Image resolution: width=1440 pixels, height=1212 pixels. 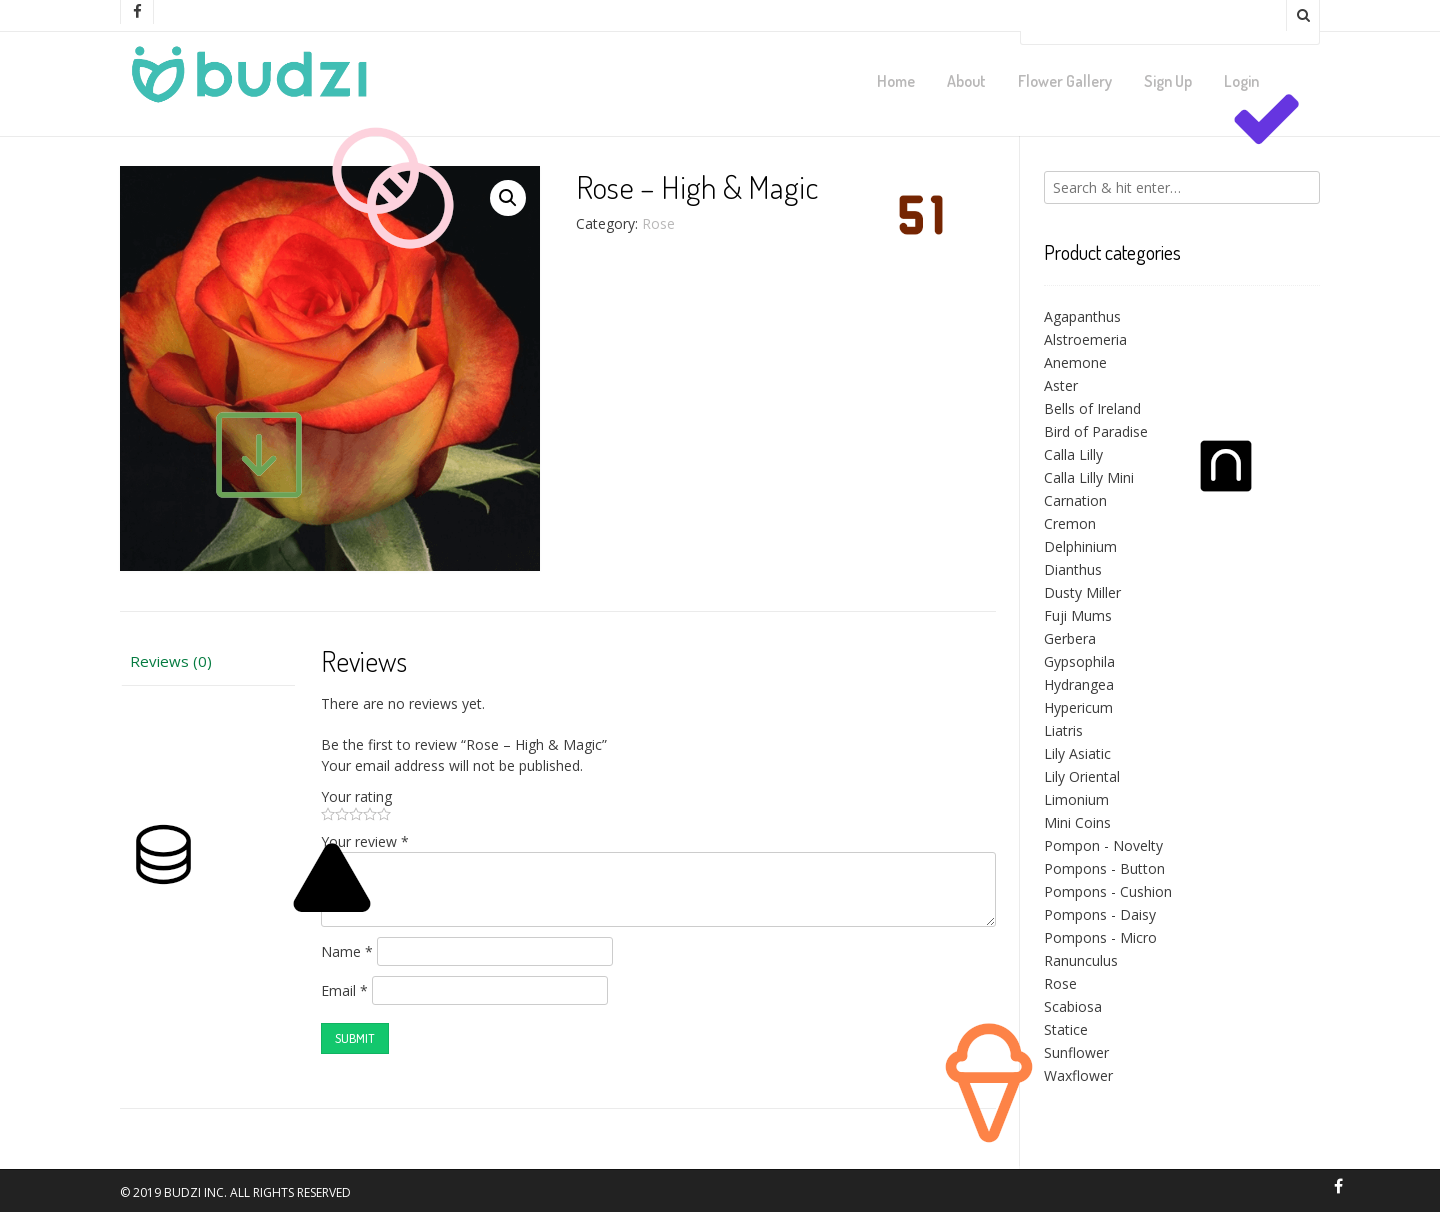 What do you see at coordinates (1226, 466) in the screenshot?
I see `represents a set intersection or overlap operation` at bounding box center [1226, 466].